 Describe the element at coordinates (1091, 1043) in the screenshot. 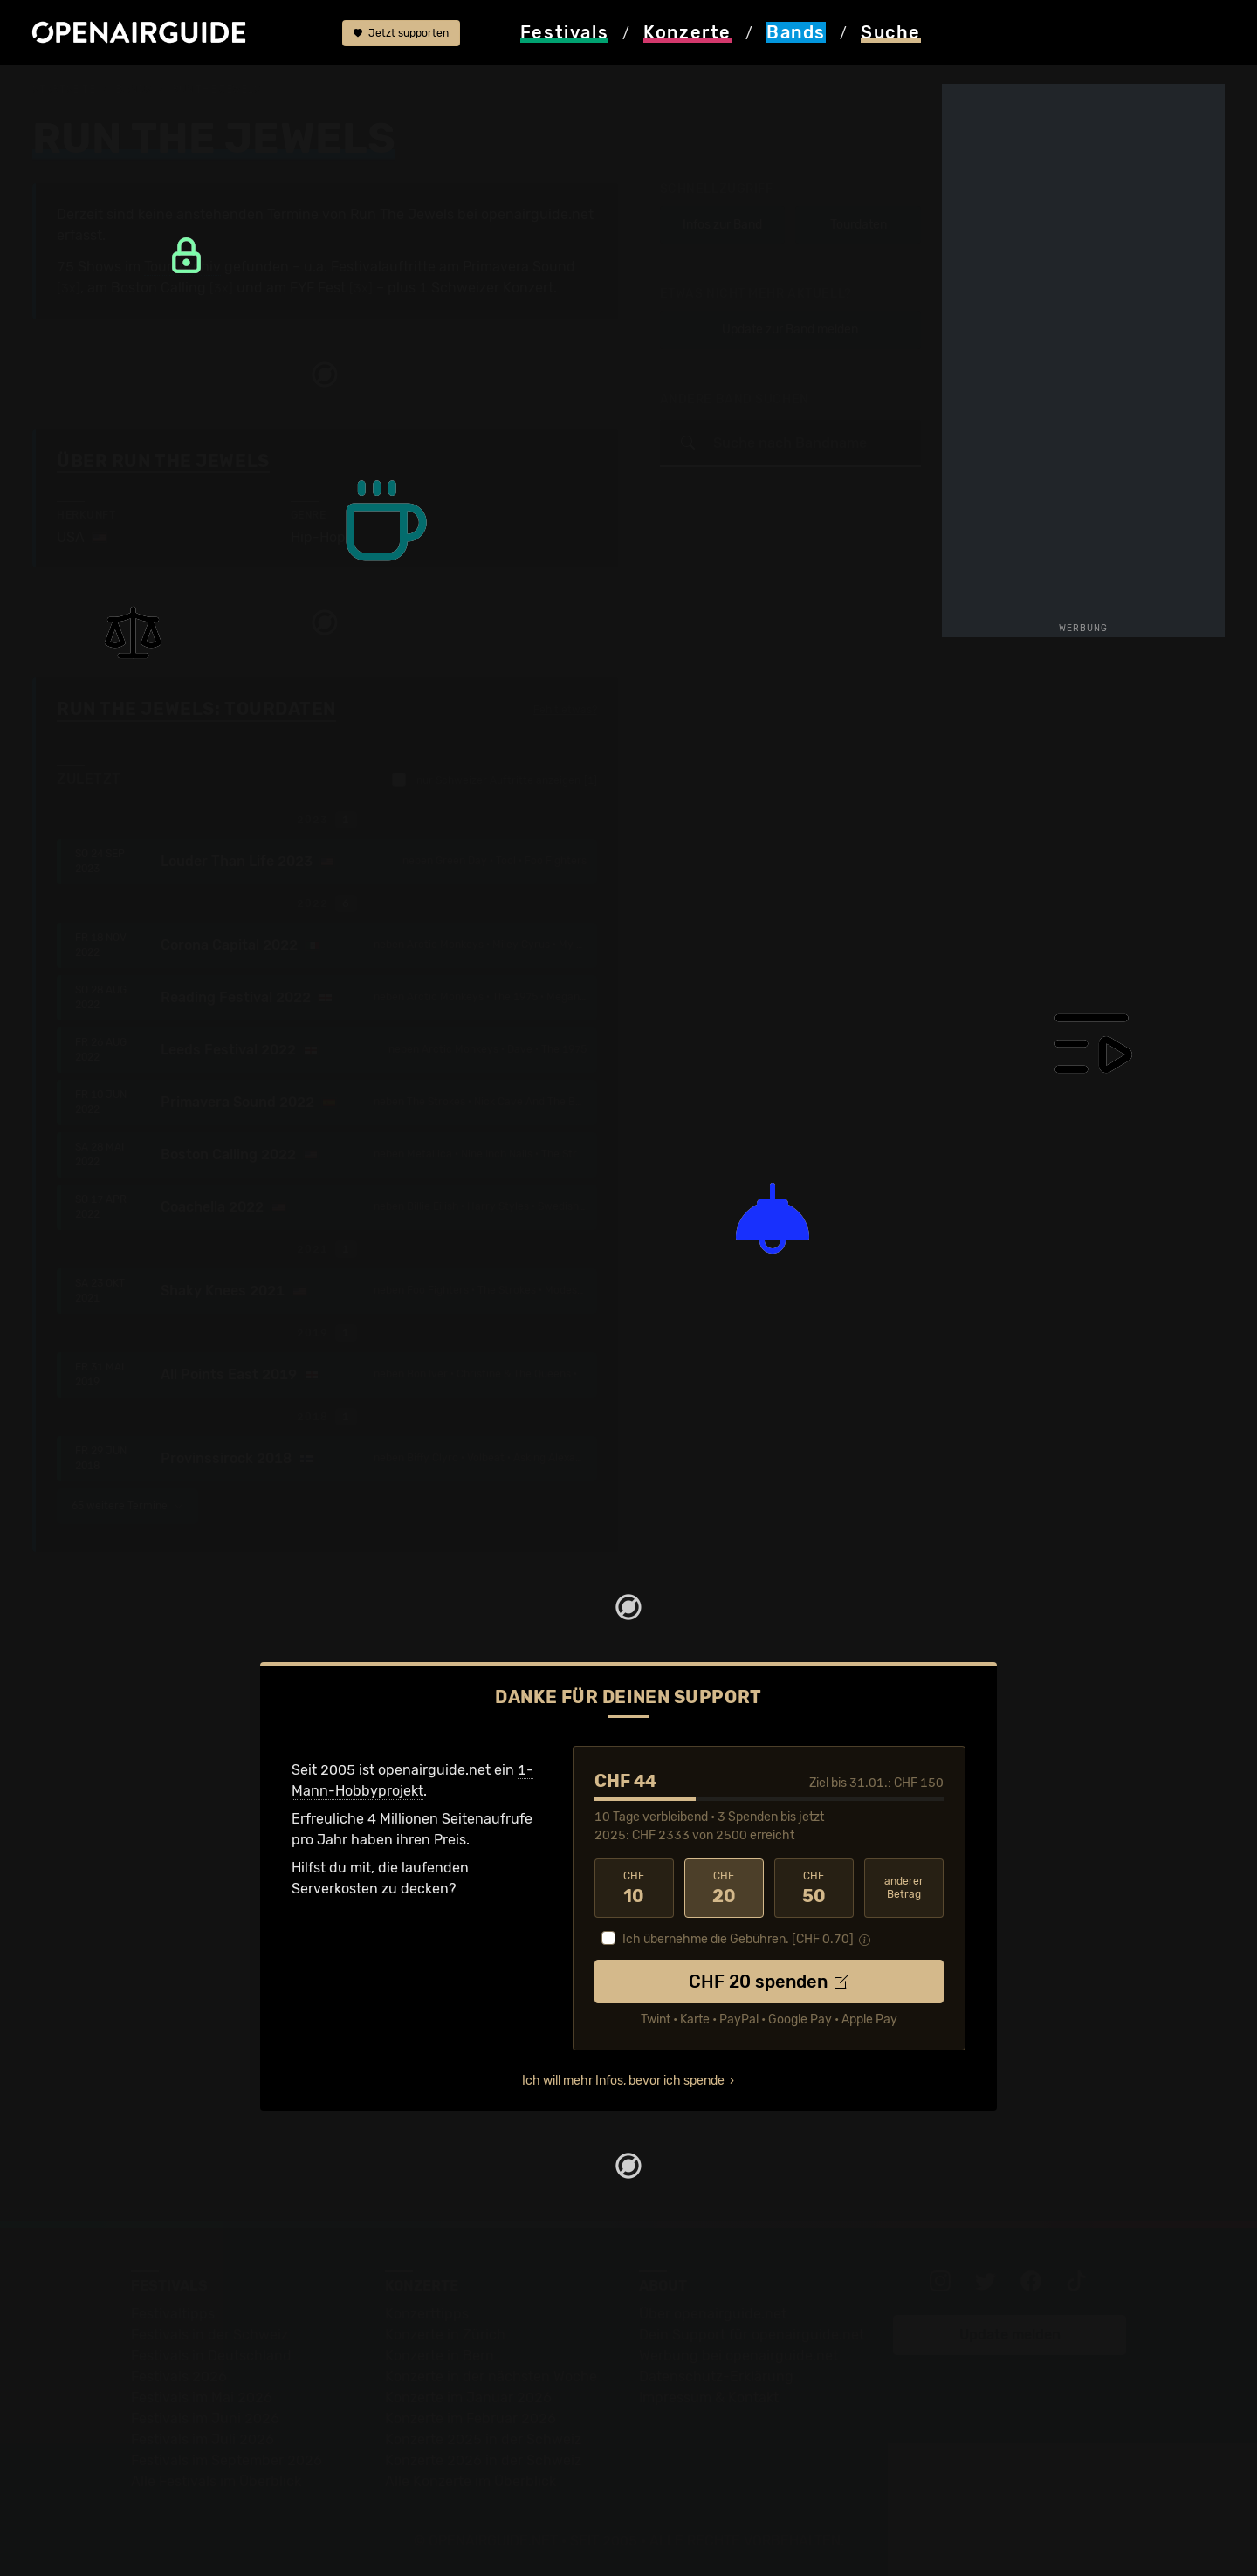

I see `view video playlist` at that location.